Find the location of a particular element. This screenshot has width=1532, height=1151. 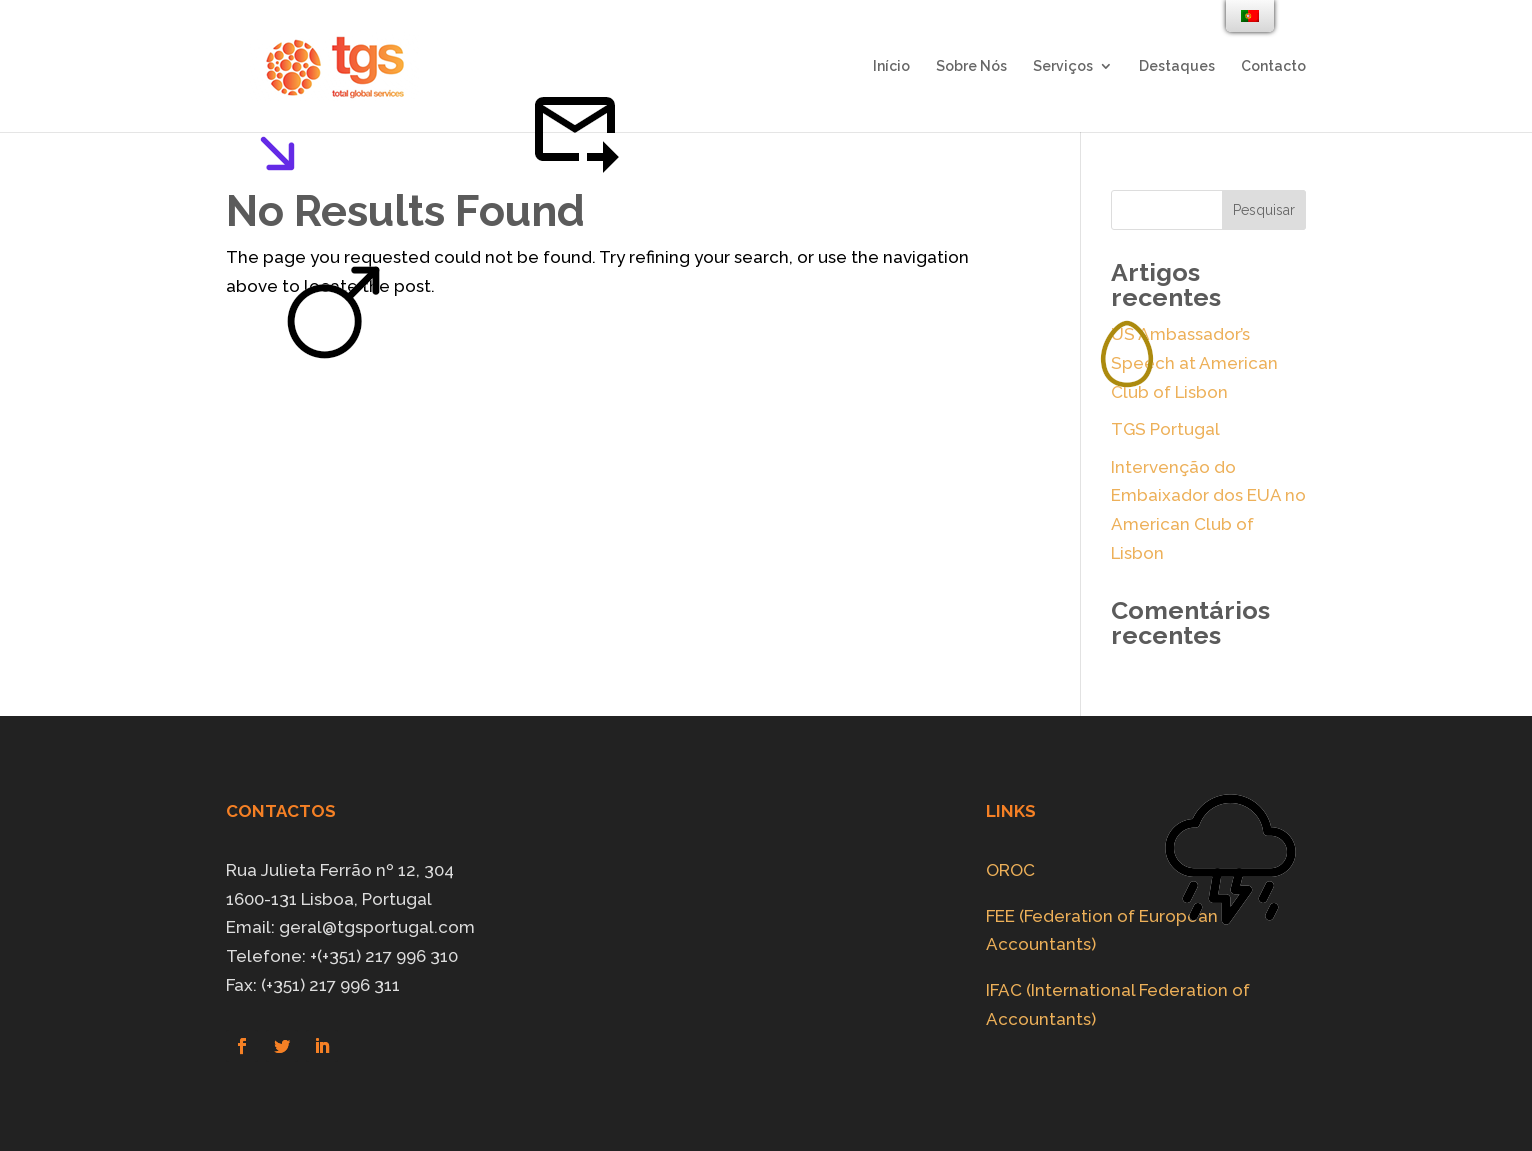

forward an email to another recipient is located at coordinates (575, 129).